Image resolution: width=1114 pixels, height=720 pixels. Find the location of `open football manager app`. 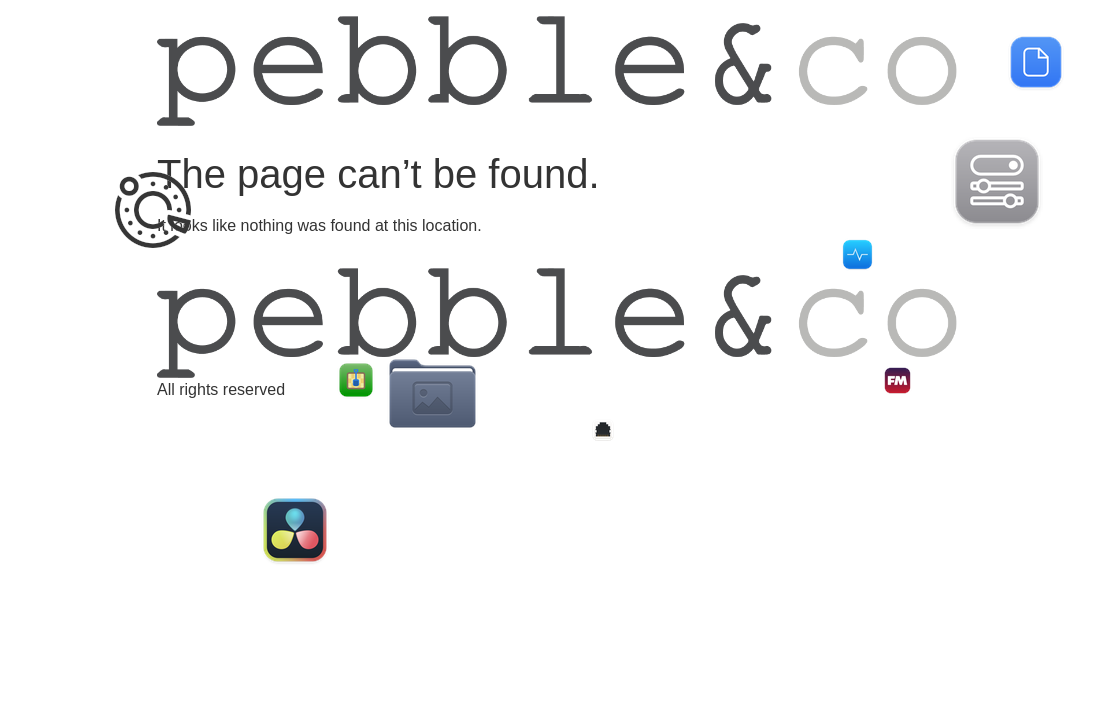

open football manager app is located at coordinates (897, 380).